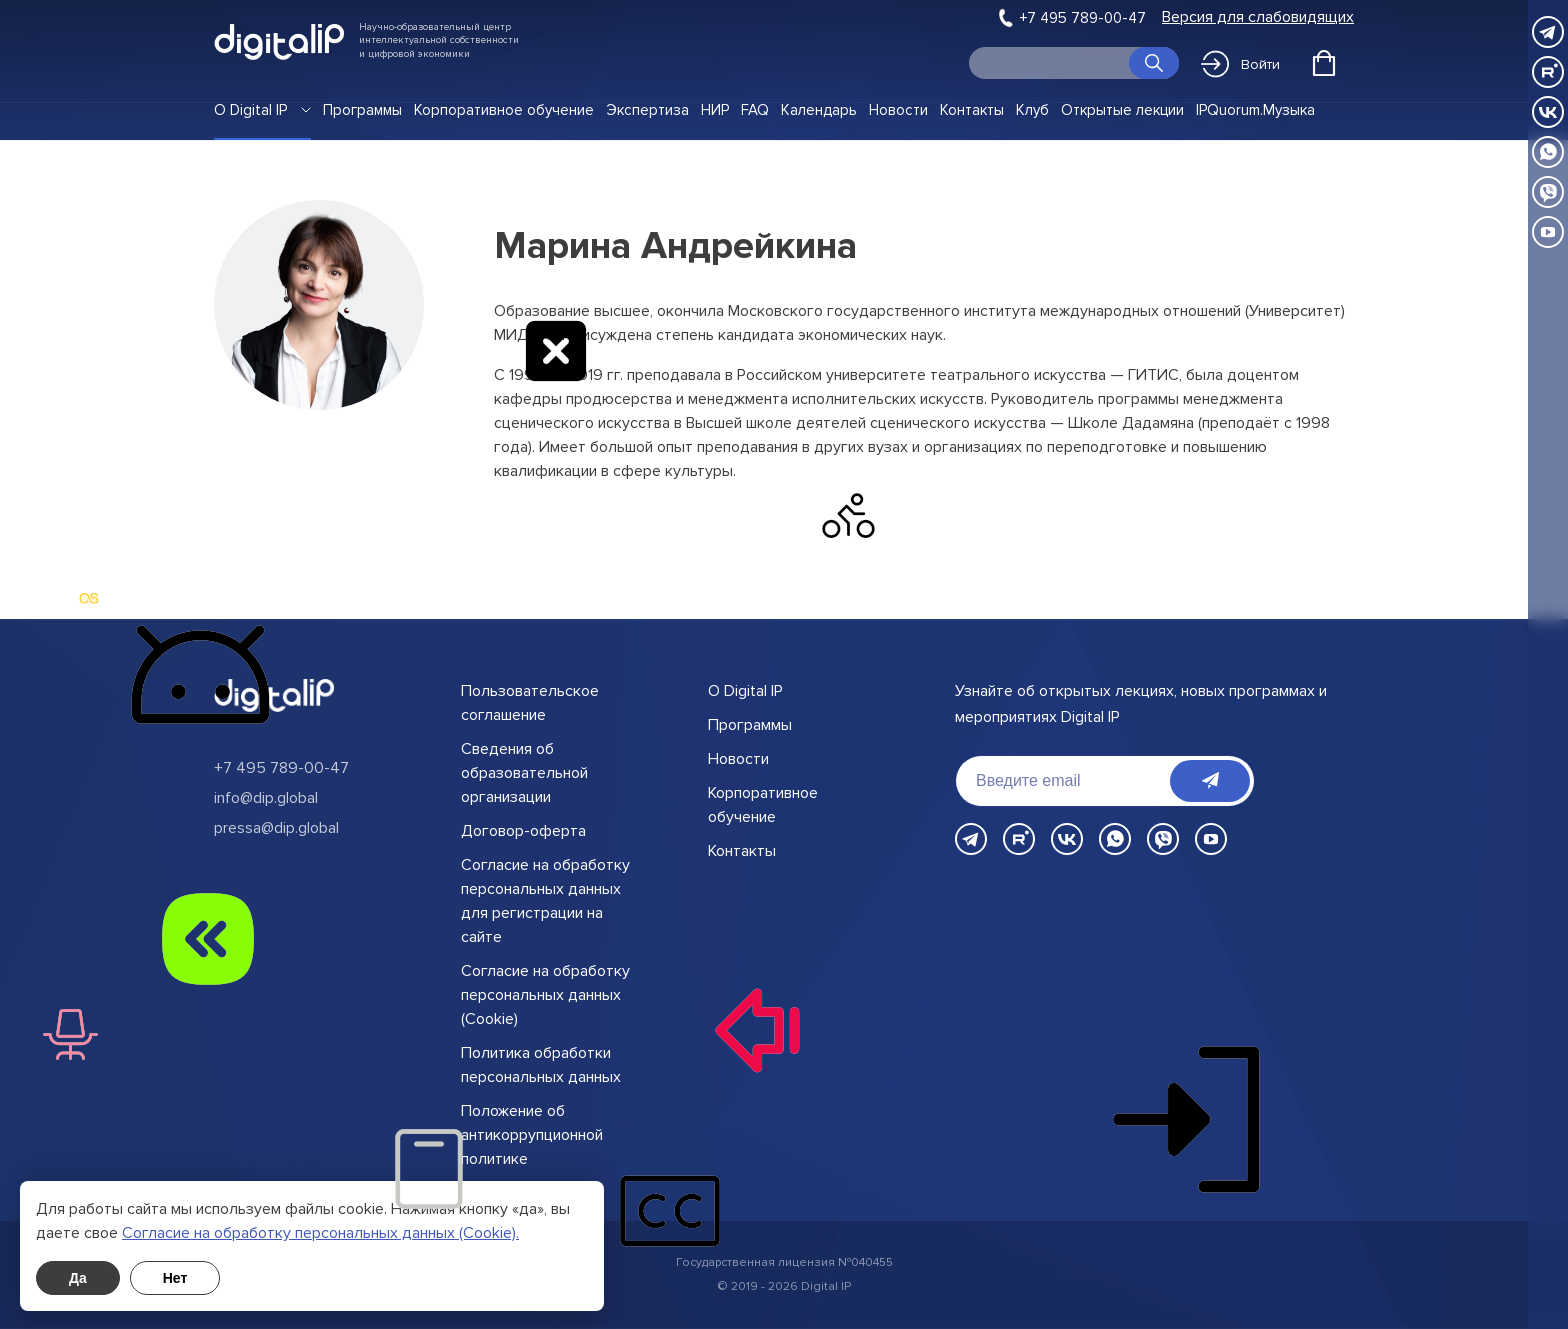 This screenshot has height=1329, width=1568. I want to click on enable closed captions for video content, so click(670, 1211).